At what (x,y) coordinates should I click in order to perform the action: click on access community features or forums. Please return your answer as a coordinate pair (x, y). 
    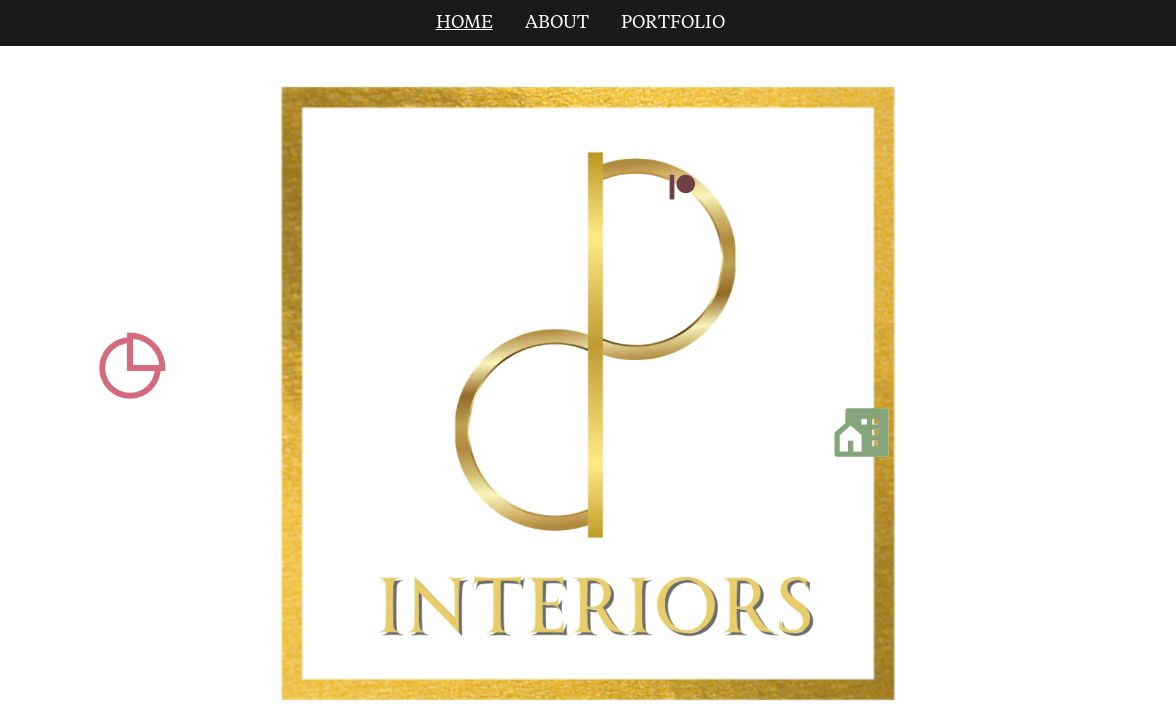
    Looking at the image, I should click on (861, 432).